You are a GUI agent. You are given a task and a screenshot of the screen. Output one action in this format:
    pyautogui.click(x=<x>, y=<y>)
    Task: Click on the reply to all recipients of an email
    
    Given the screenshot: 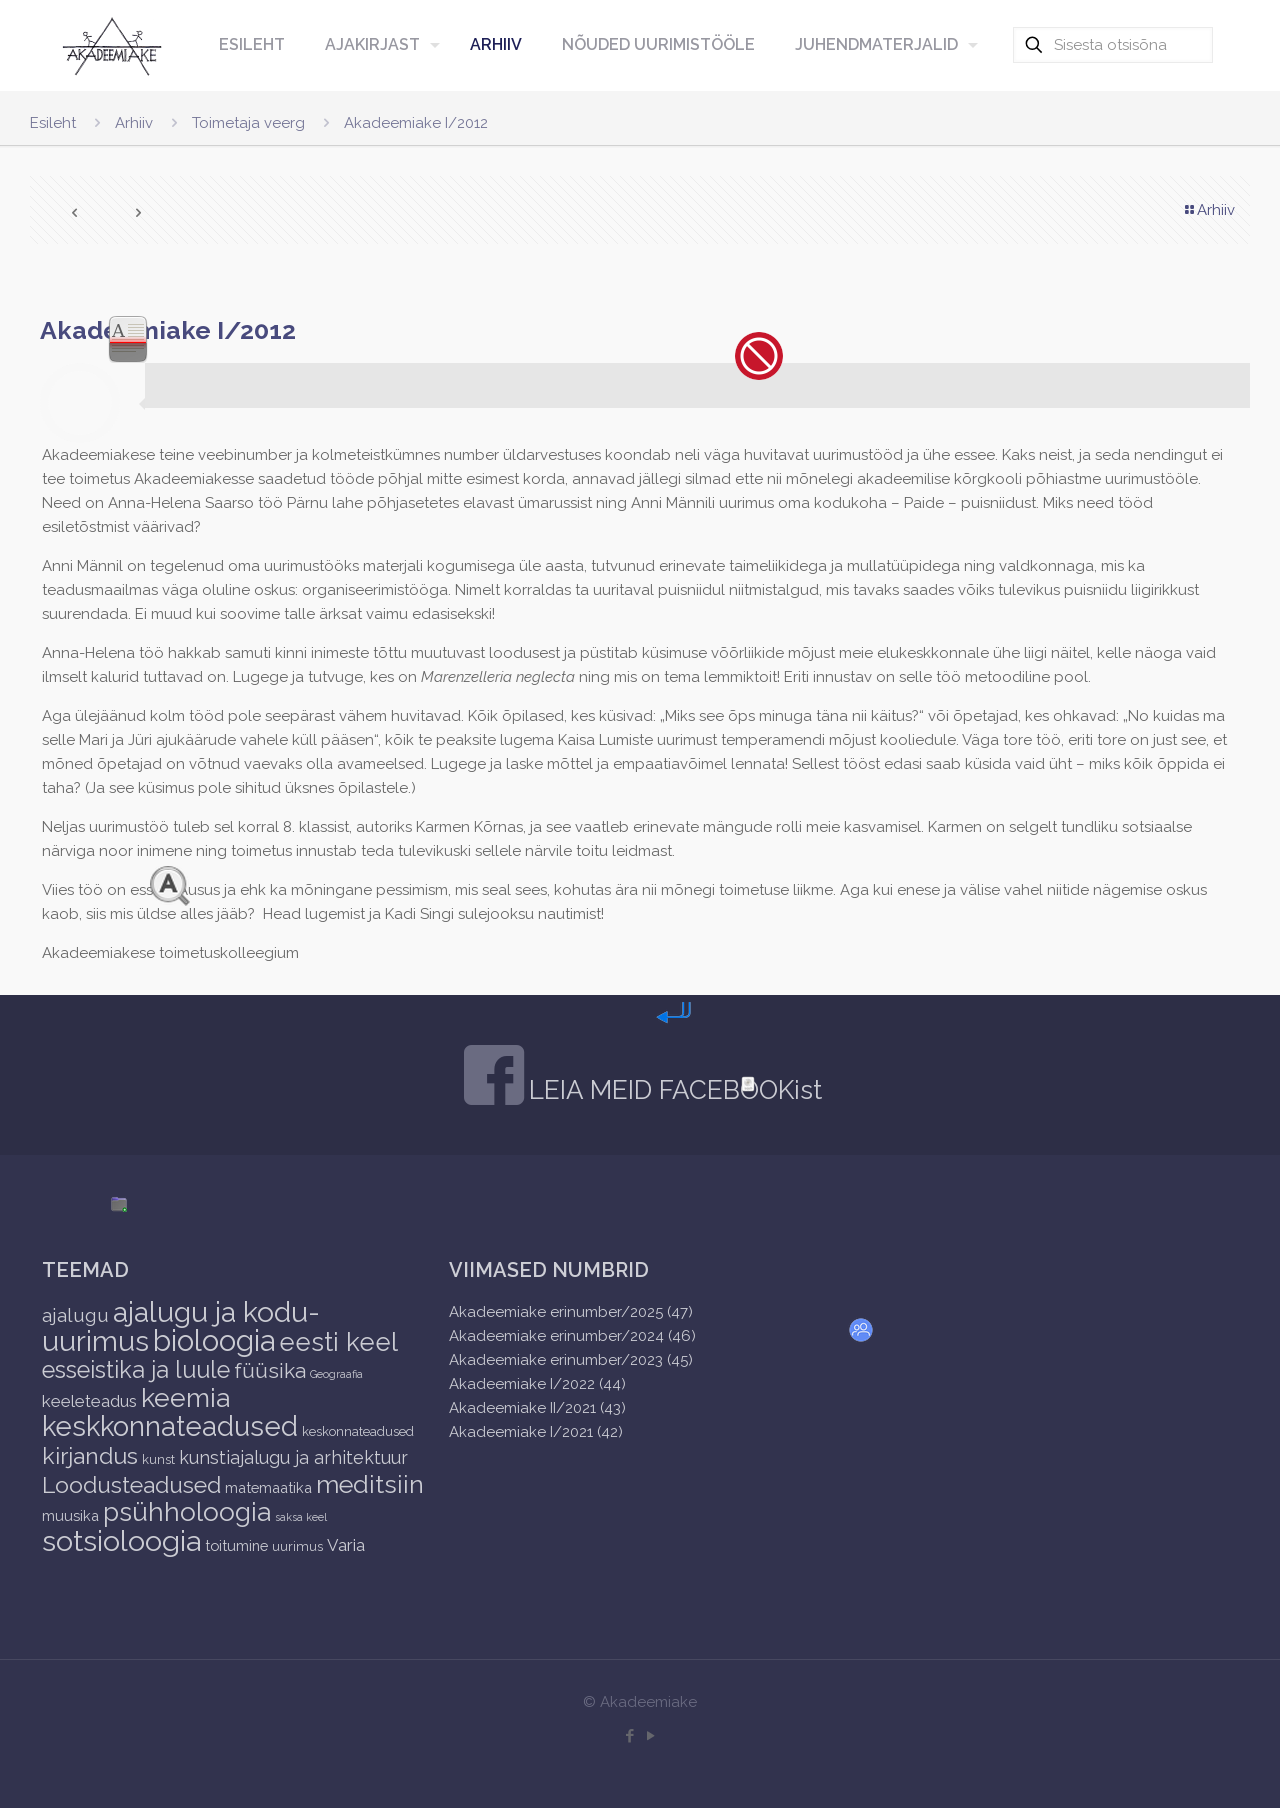 What is the action you would take?
    pyautogui.click(x=673, y=1010)
    